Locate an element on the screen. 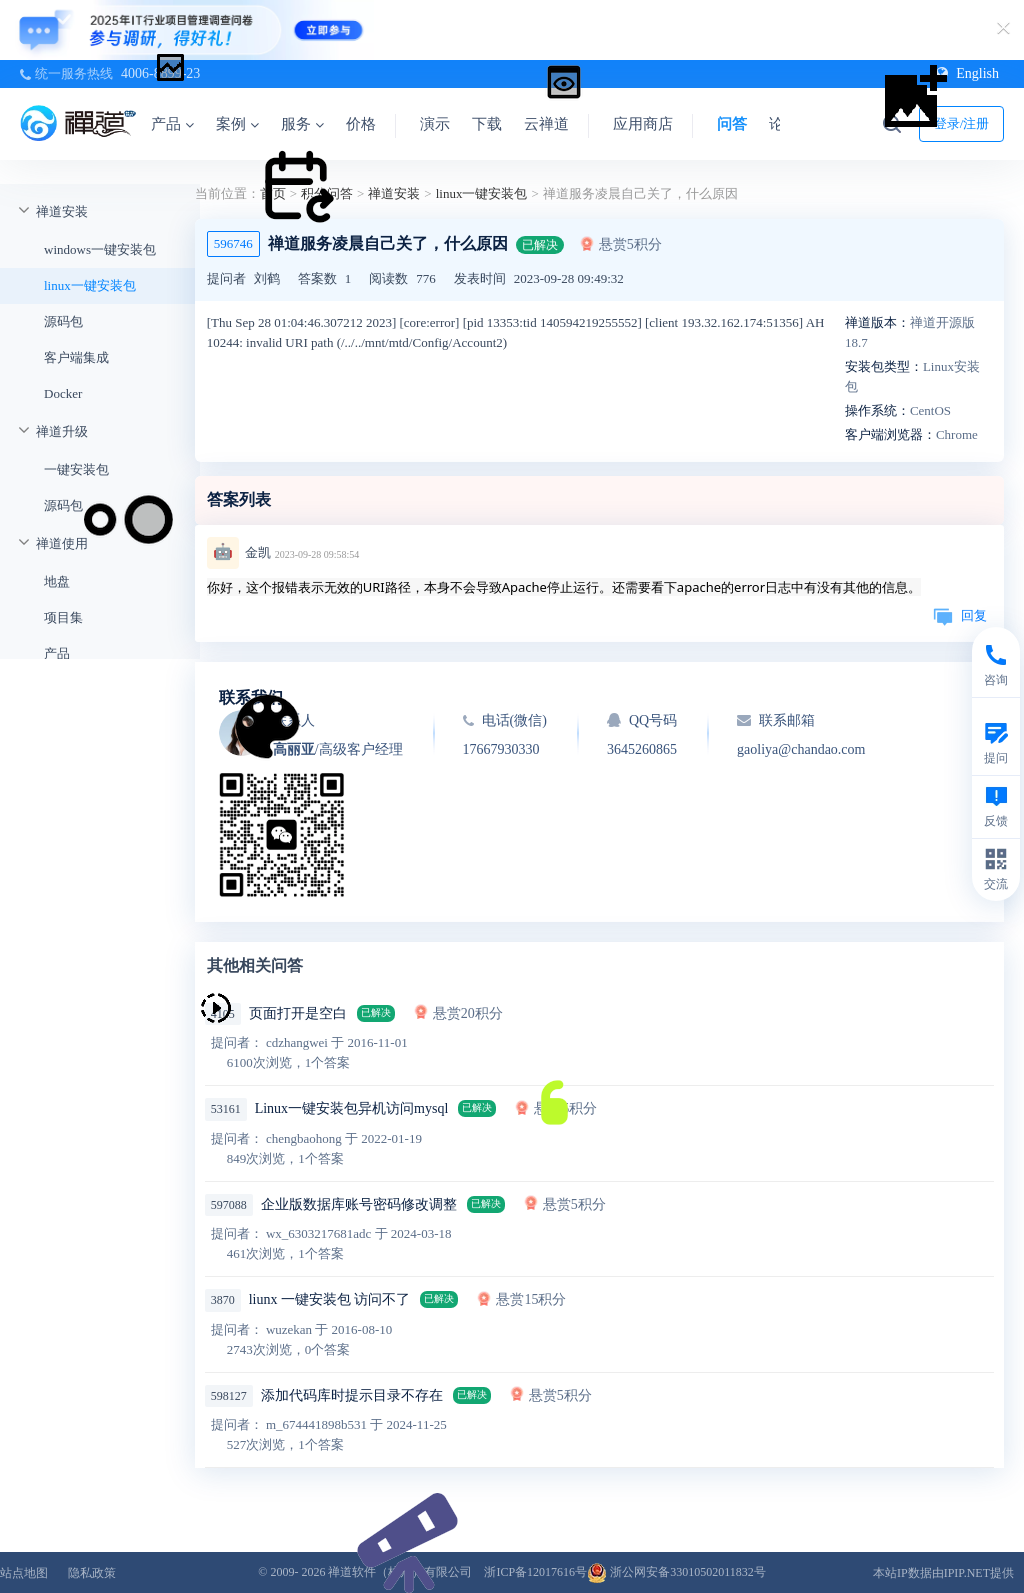 This screenshot has height=1593, width=1024. set up a recurring event is located at coordinates (296, 185).